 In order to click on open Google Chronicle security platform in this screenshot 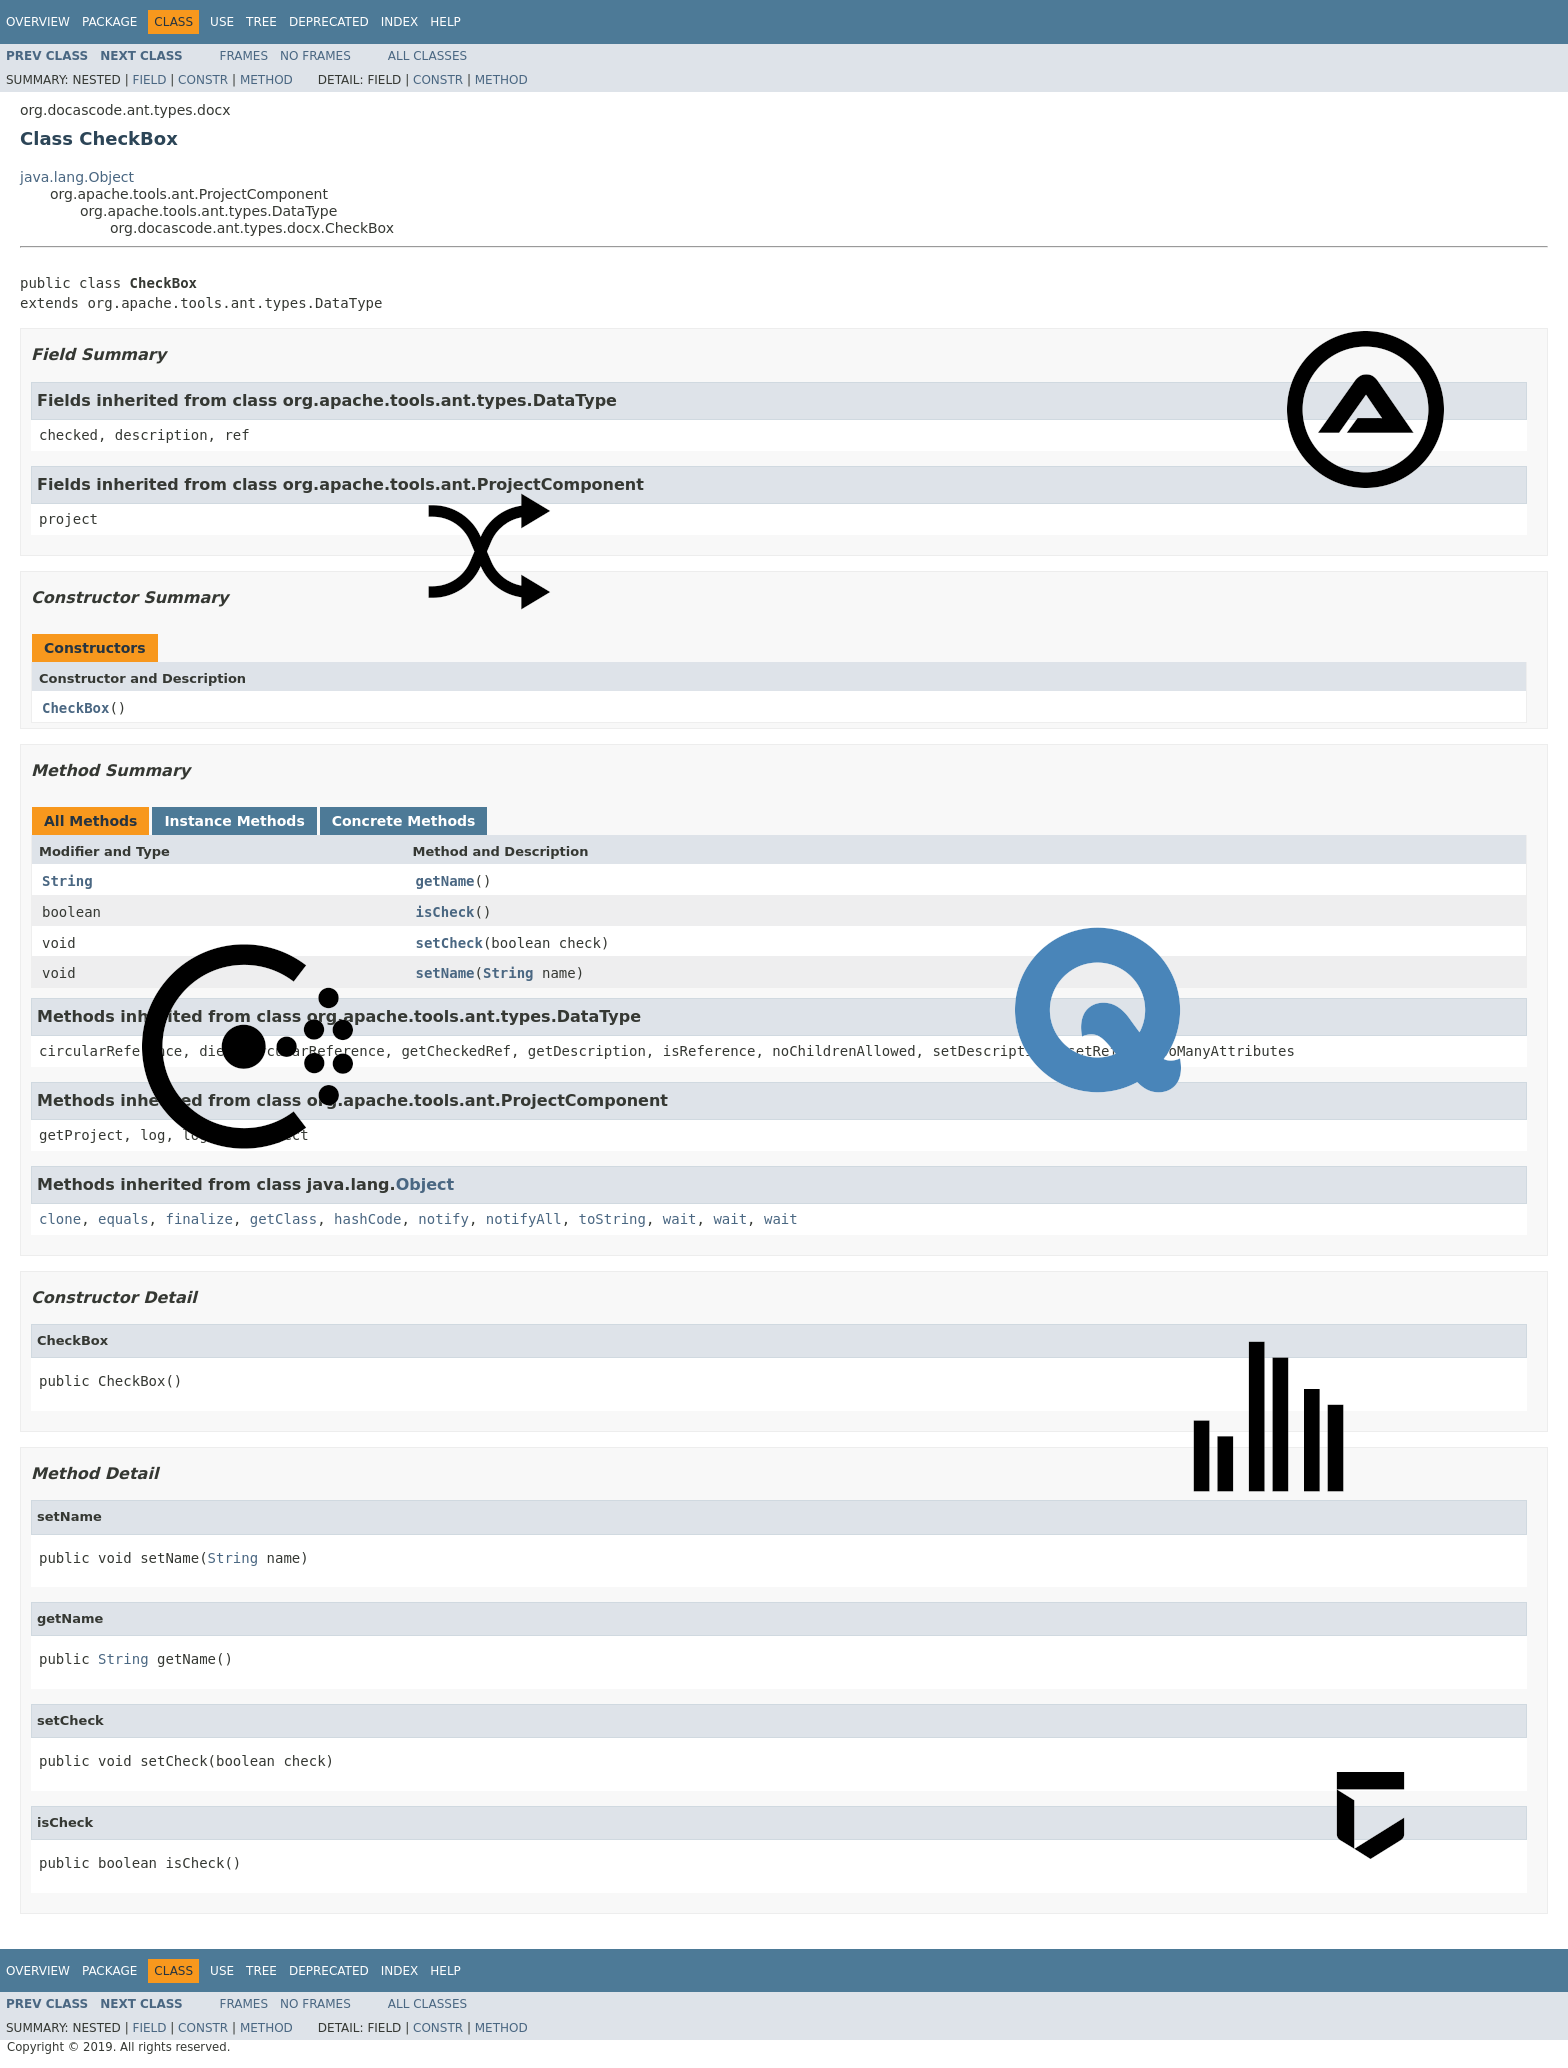, I will do `click(1370, 1815)`.